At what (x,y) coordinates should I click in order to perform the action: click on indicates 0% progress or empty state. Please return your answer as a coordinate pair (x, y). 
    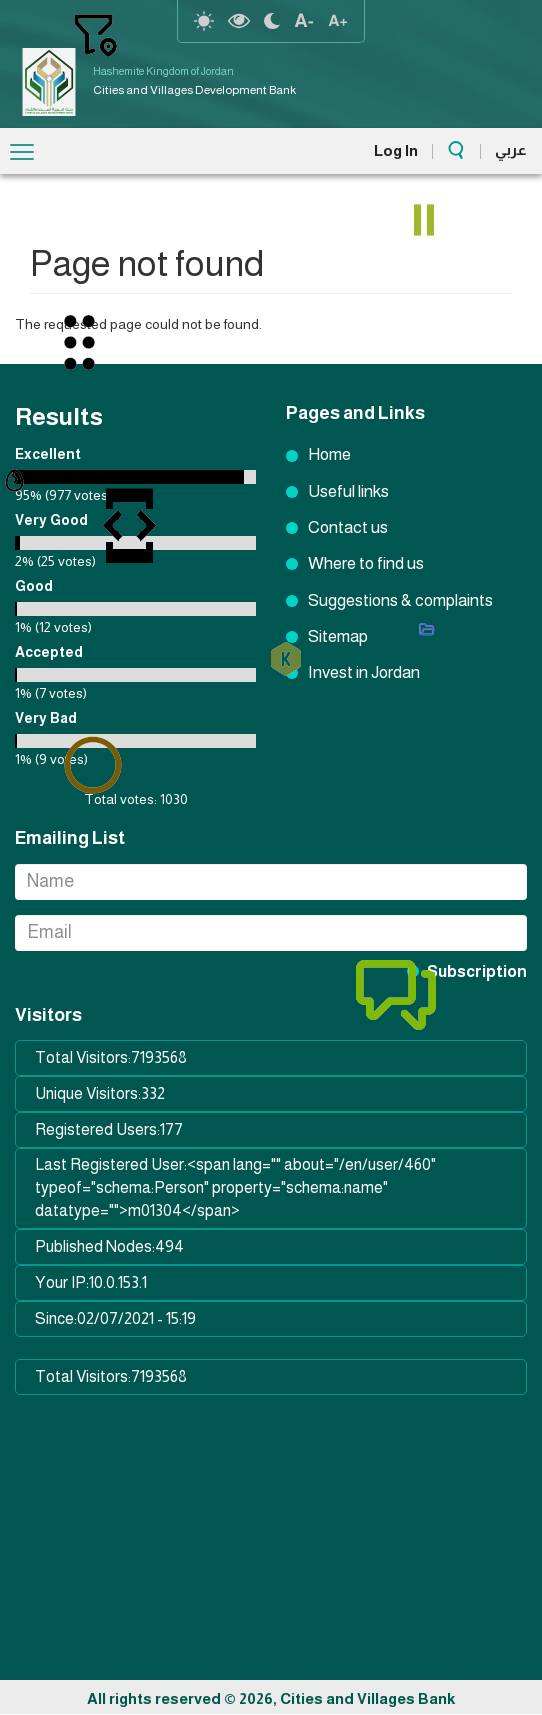
    Looking at the image, I should click on (93, 765).